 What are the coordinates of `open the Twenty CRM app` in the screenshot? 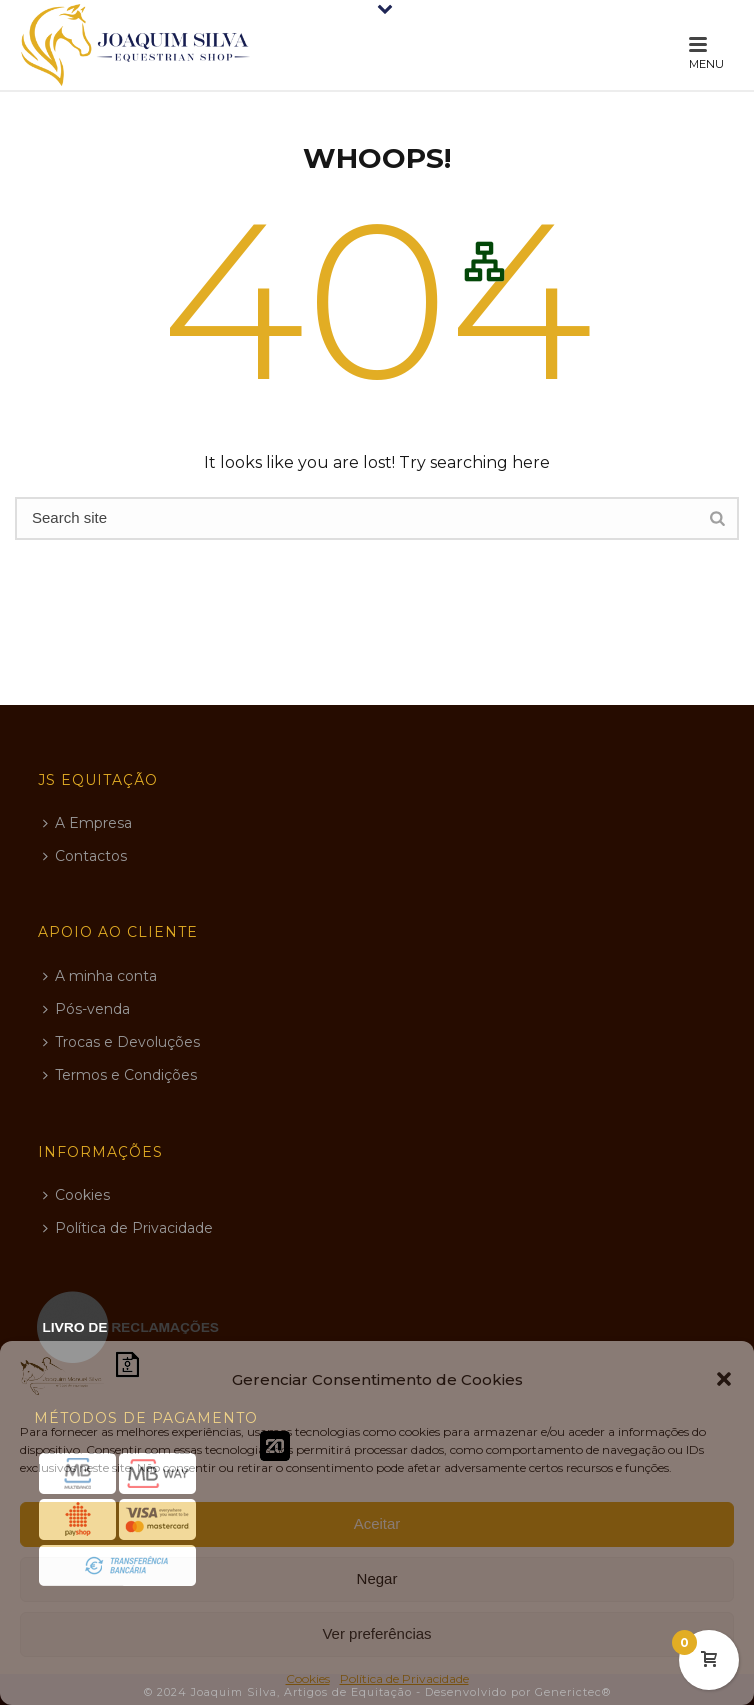 It's located at (275, 1446).